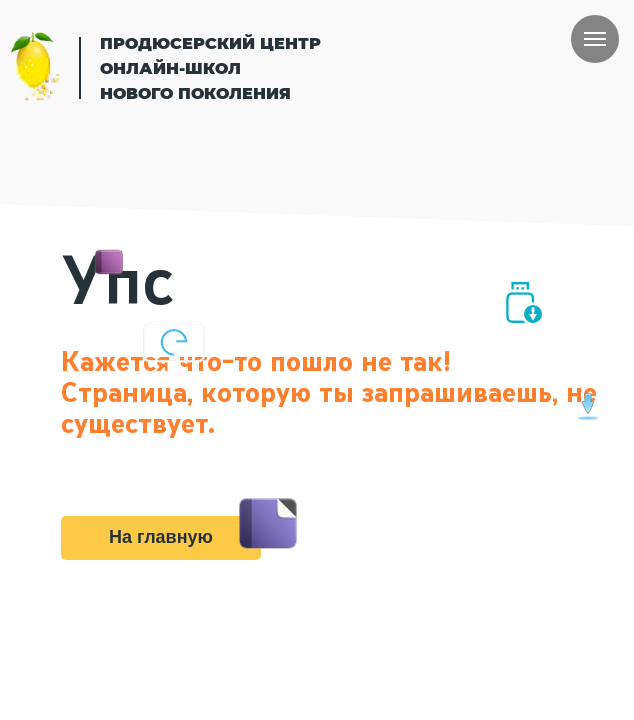 The image size is (634, 720). Describe the element at coordinates (588, 404) in the screenshot. I see `save document to a new location or filename` at that location.